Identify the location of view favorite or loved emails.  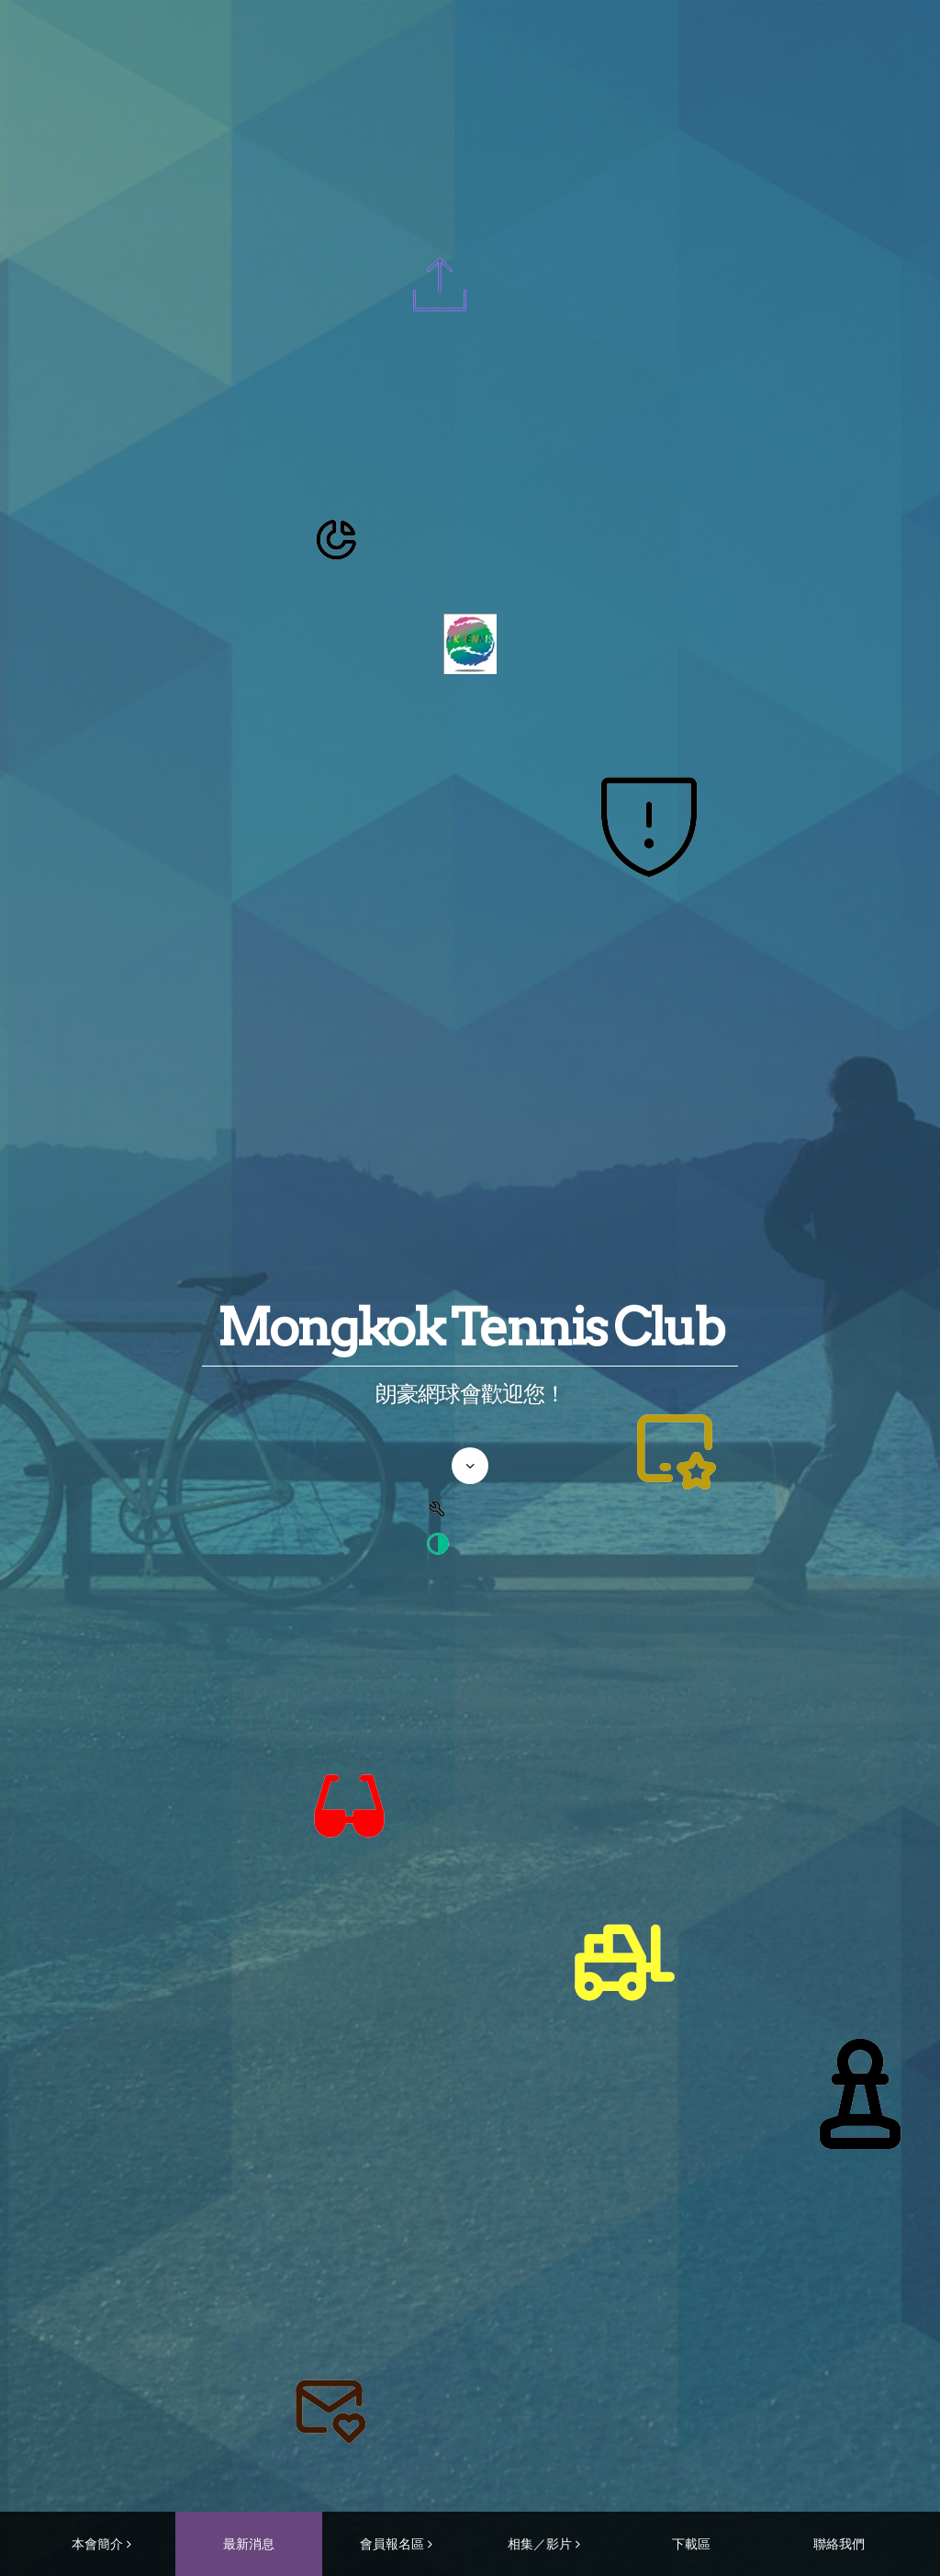
(329, 2406).